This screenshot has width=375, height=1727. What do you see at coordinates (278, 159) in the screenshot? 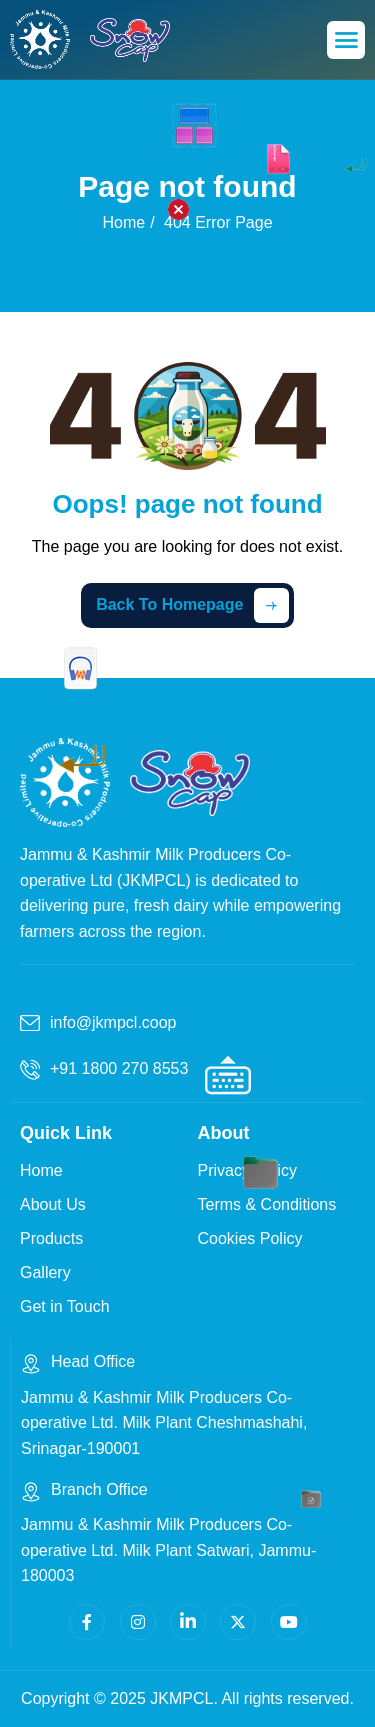
I see `a virtualbox virtual disk image file` at bounding box center [278, 159].